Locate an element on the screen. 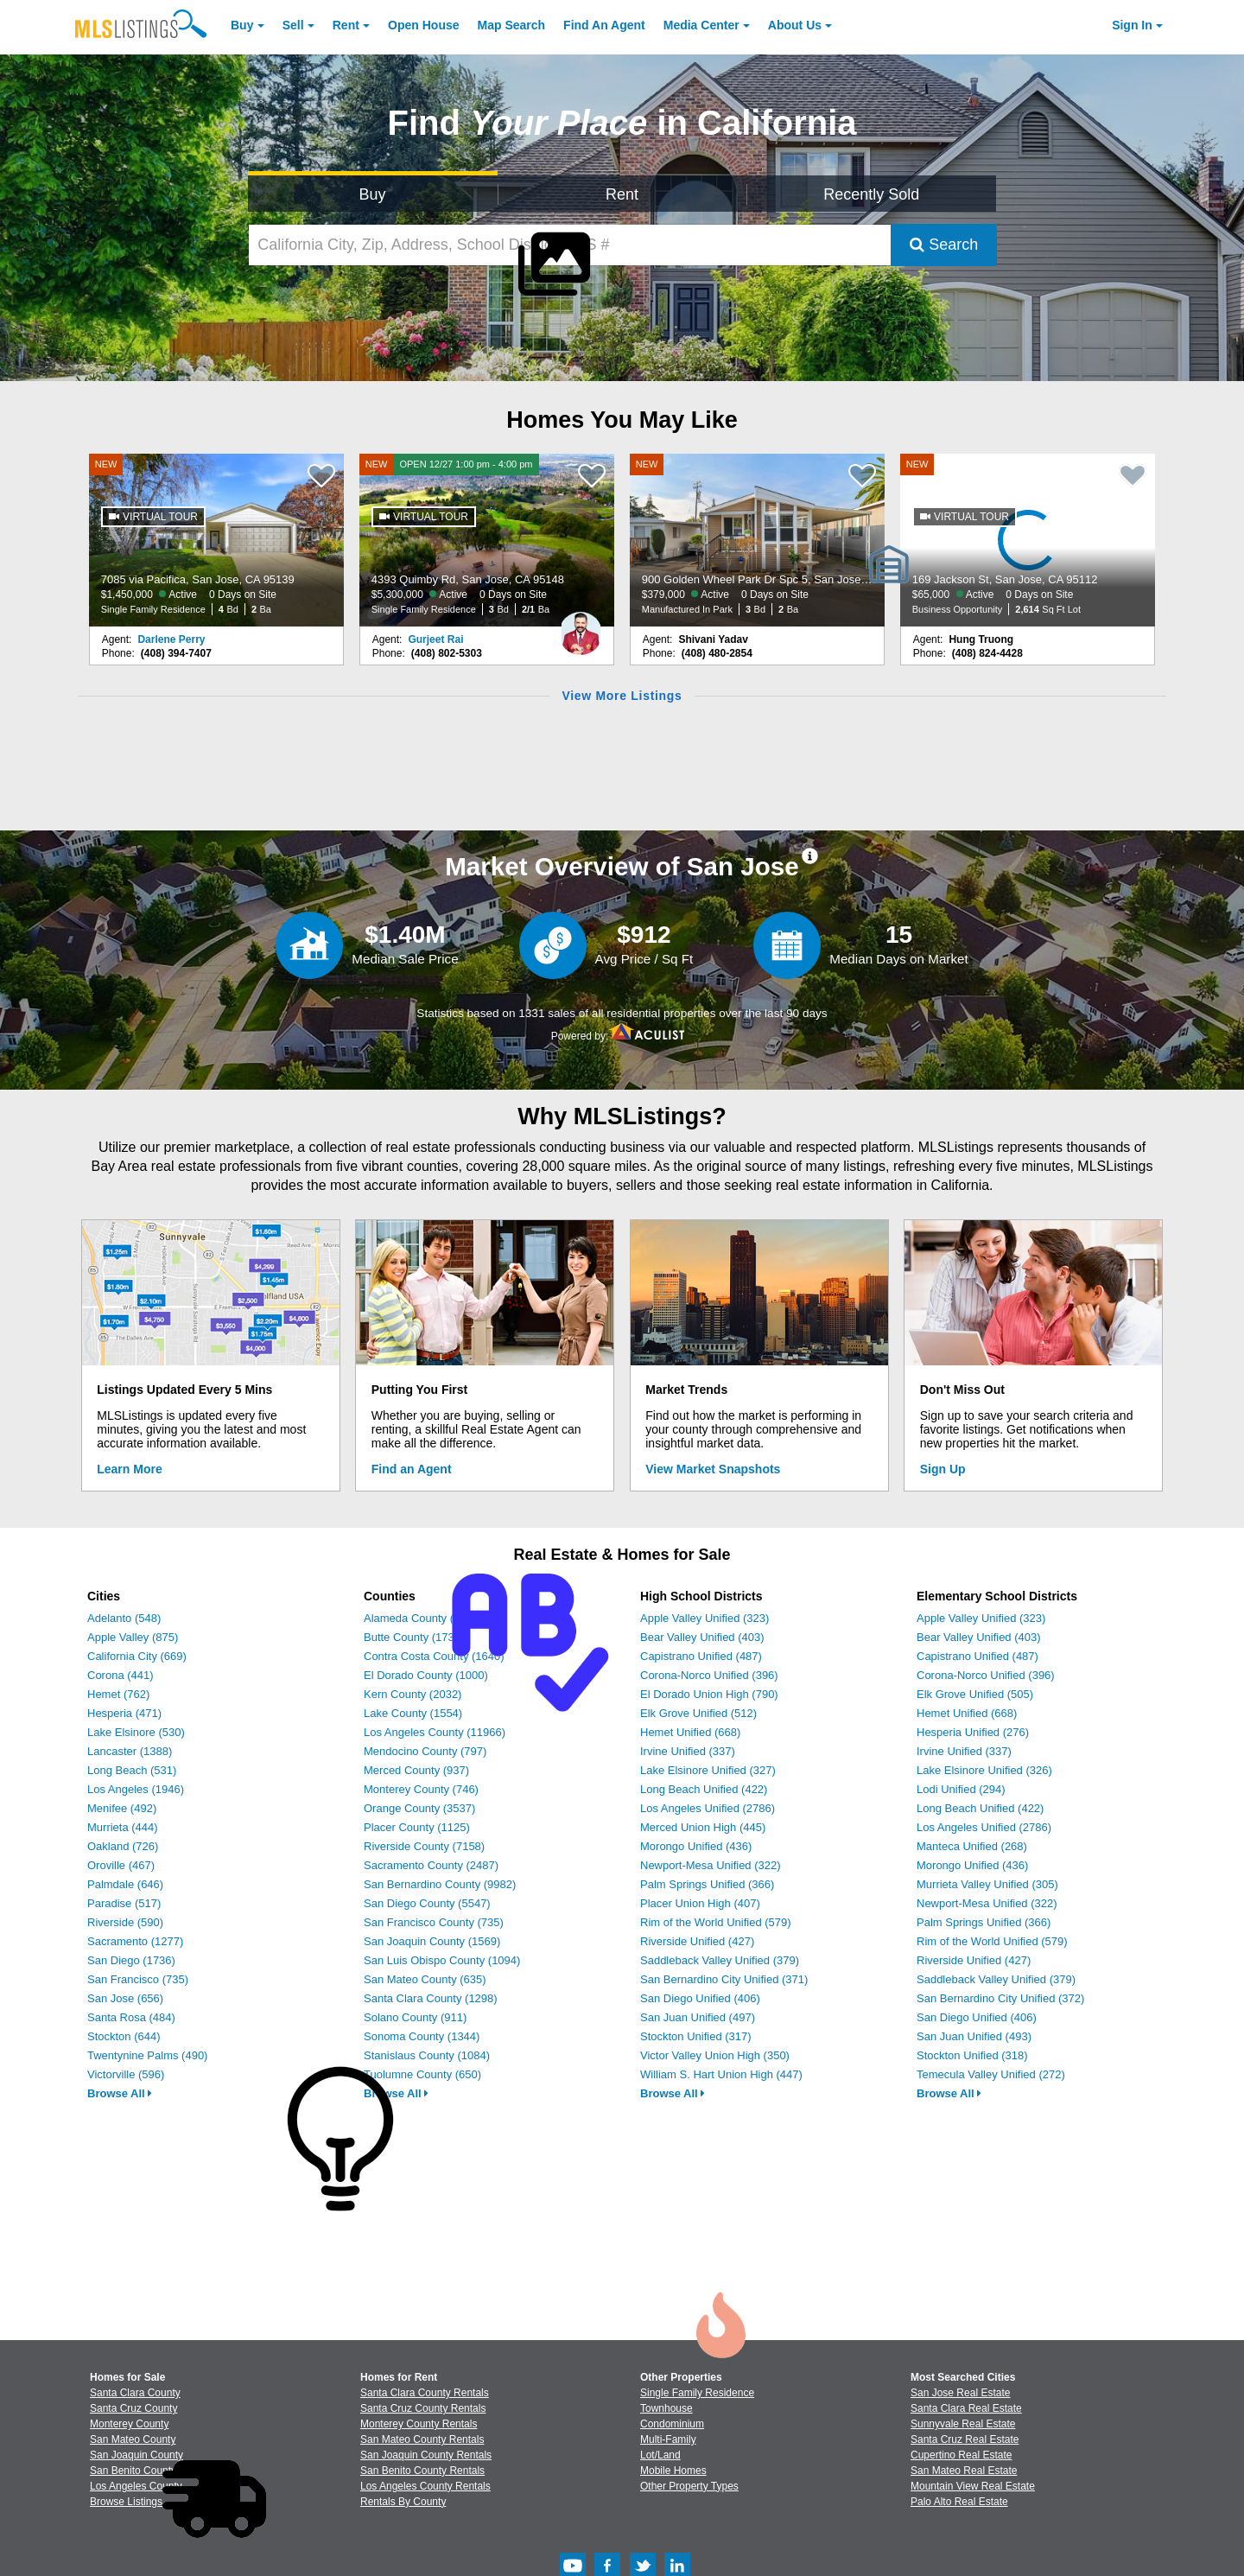 This screenshot has height=2576, width=1244. indicates express or expedited shipping is located at coordinates (214, 2496).